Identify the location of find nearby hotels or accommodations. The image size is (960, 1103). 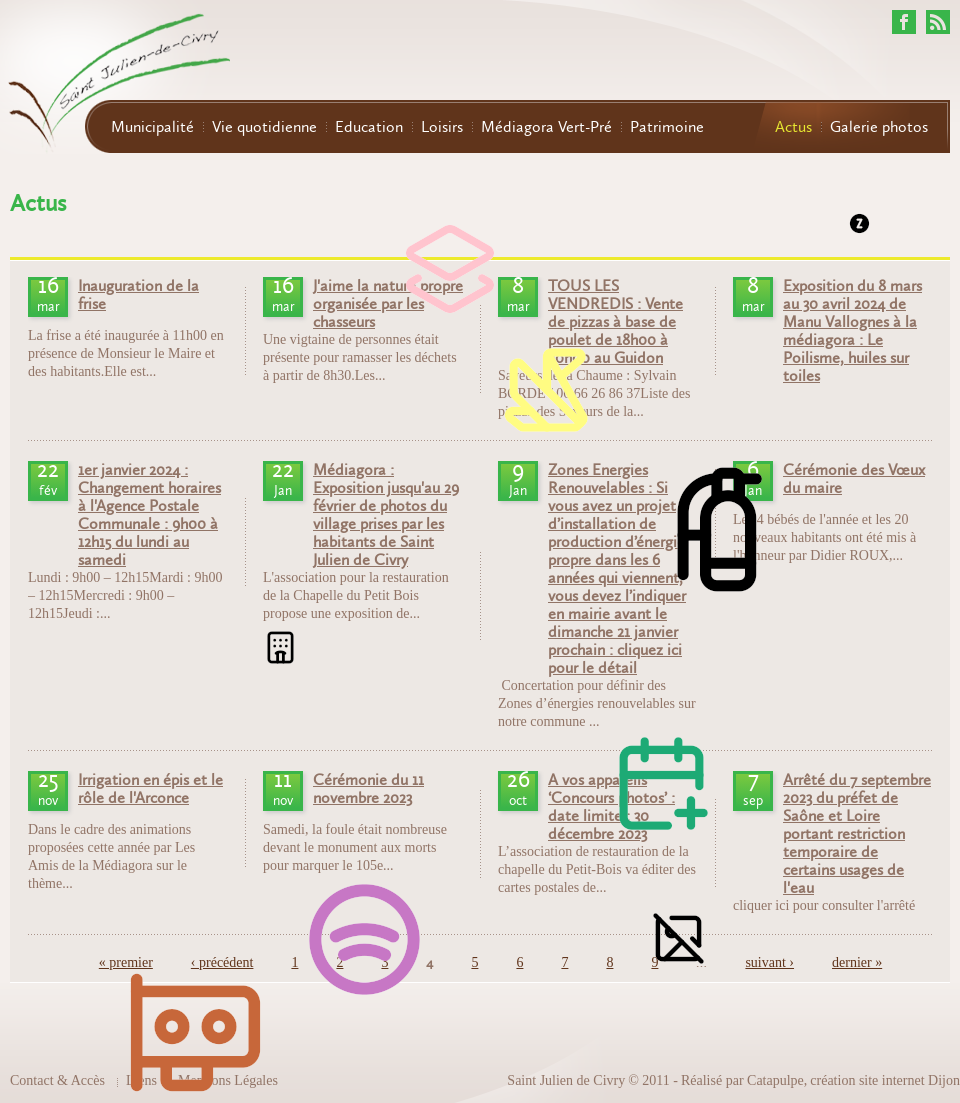
(280, 647).